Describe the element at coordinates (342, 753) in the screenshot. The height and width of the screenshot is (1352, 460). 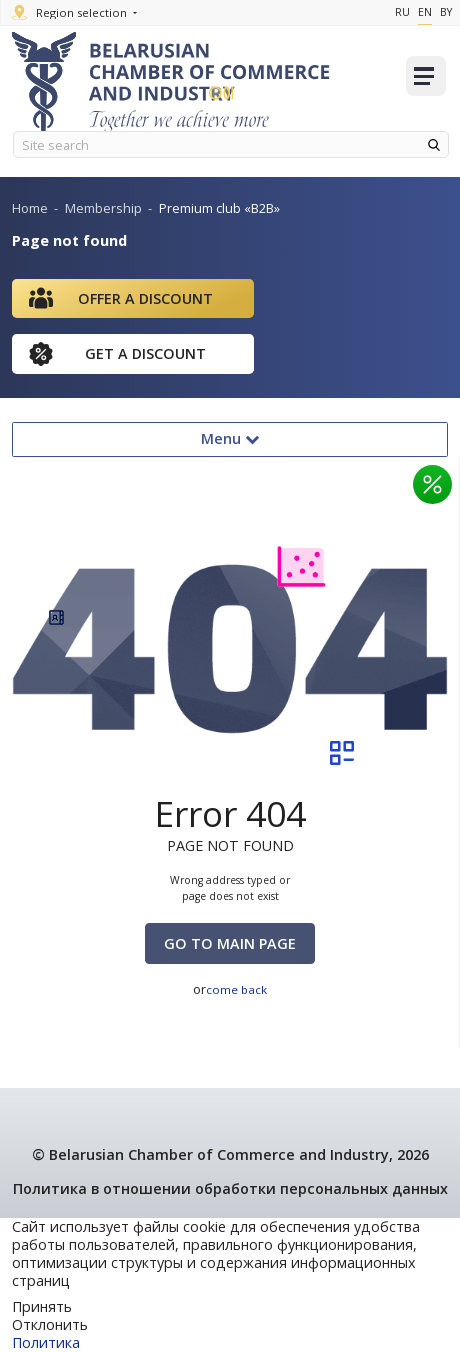
I see `remove a category from the list` at that location.